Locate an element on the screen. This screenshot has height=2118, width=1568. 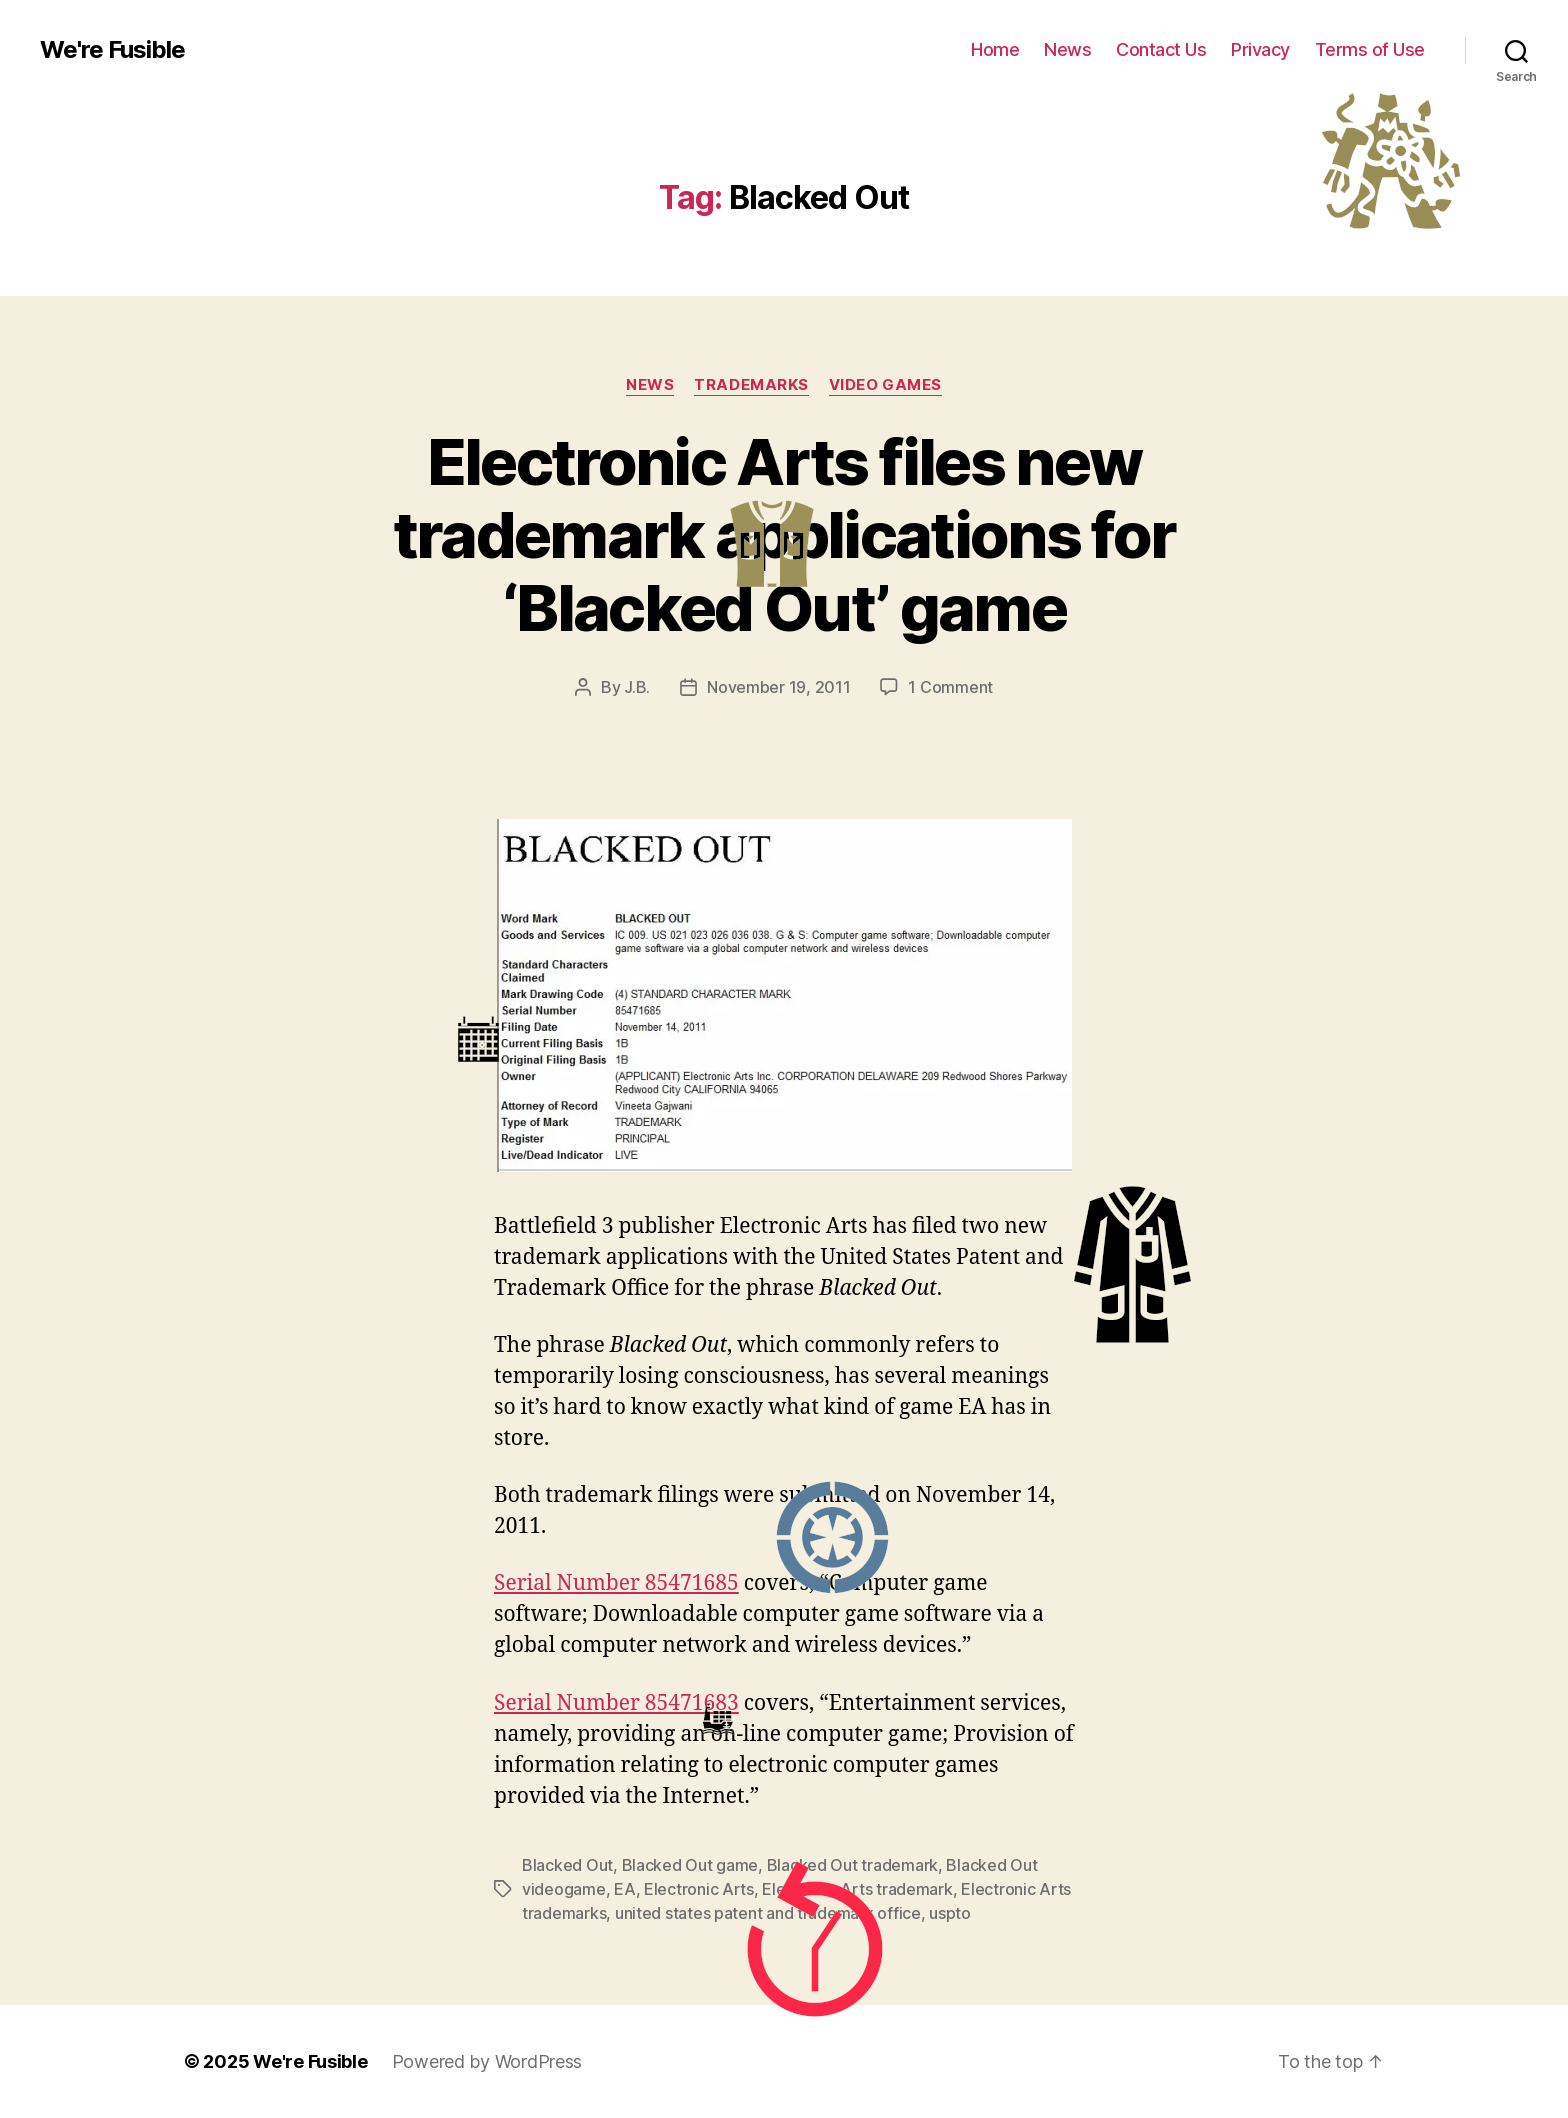
undo or revert to a previous state is located at coordinates (815, 1949).